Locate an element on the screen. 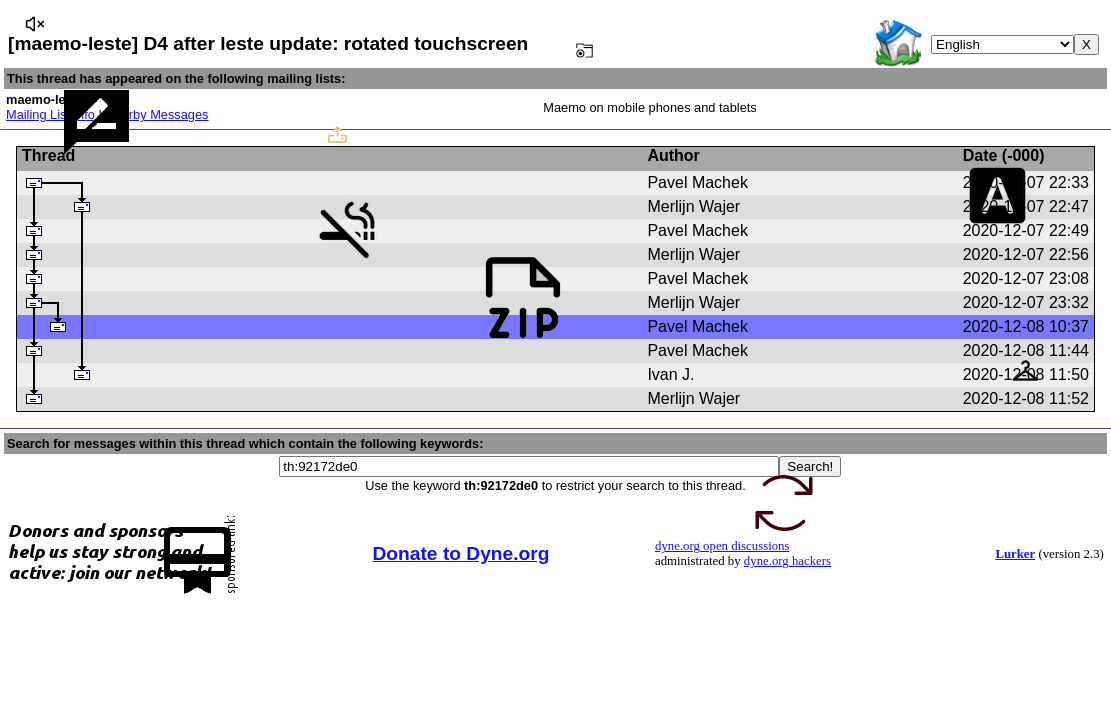  write a review or rating is located at coordinates (96, 122).